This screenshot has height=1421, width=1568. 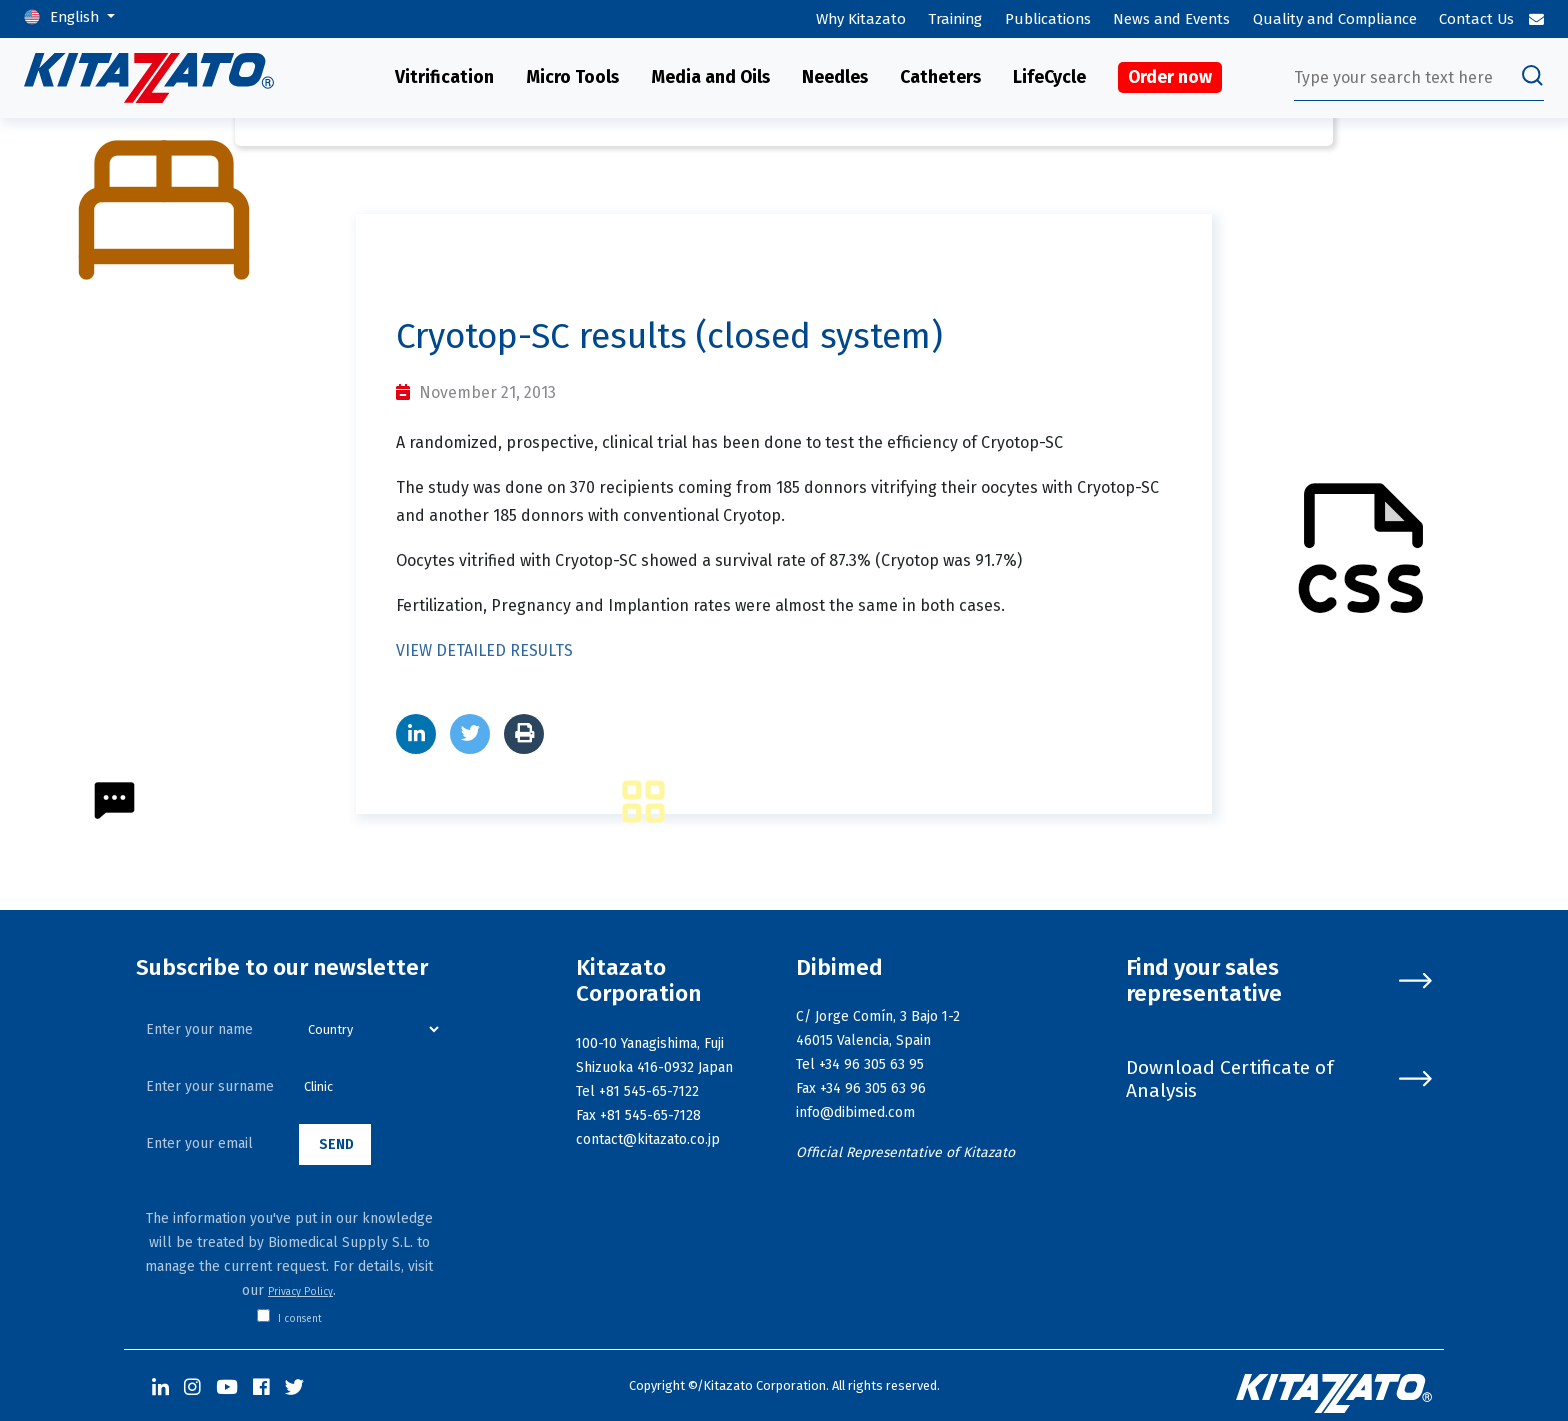 I want to click on a CSS stylesheet file, so click(x=1363, y=553).